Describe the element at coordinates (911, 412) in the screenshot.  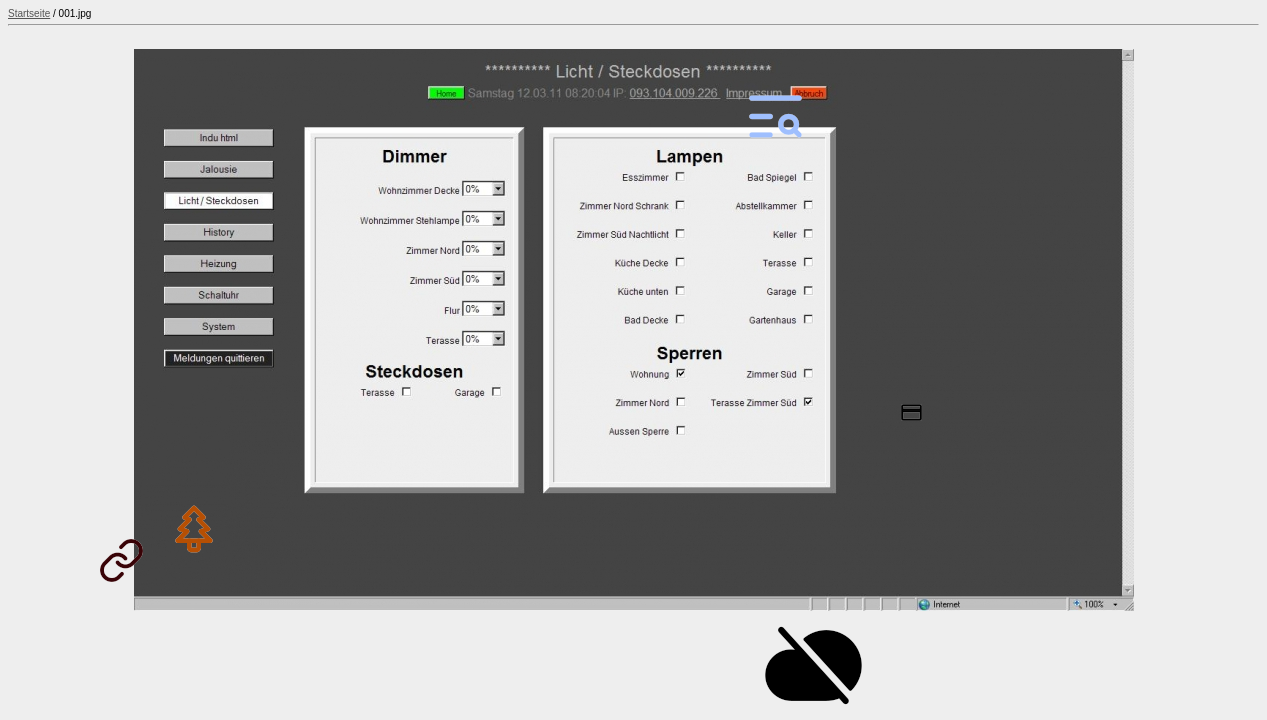
I see `access payment methods` at that location.